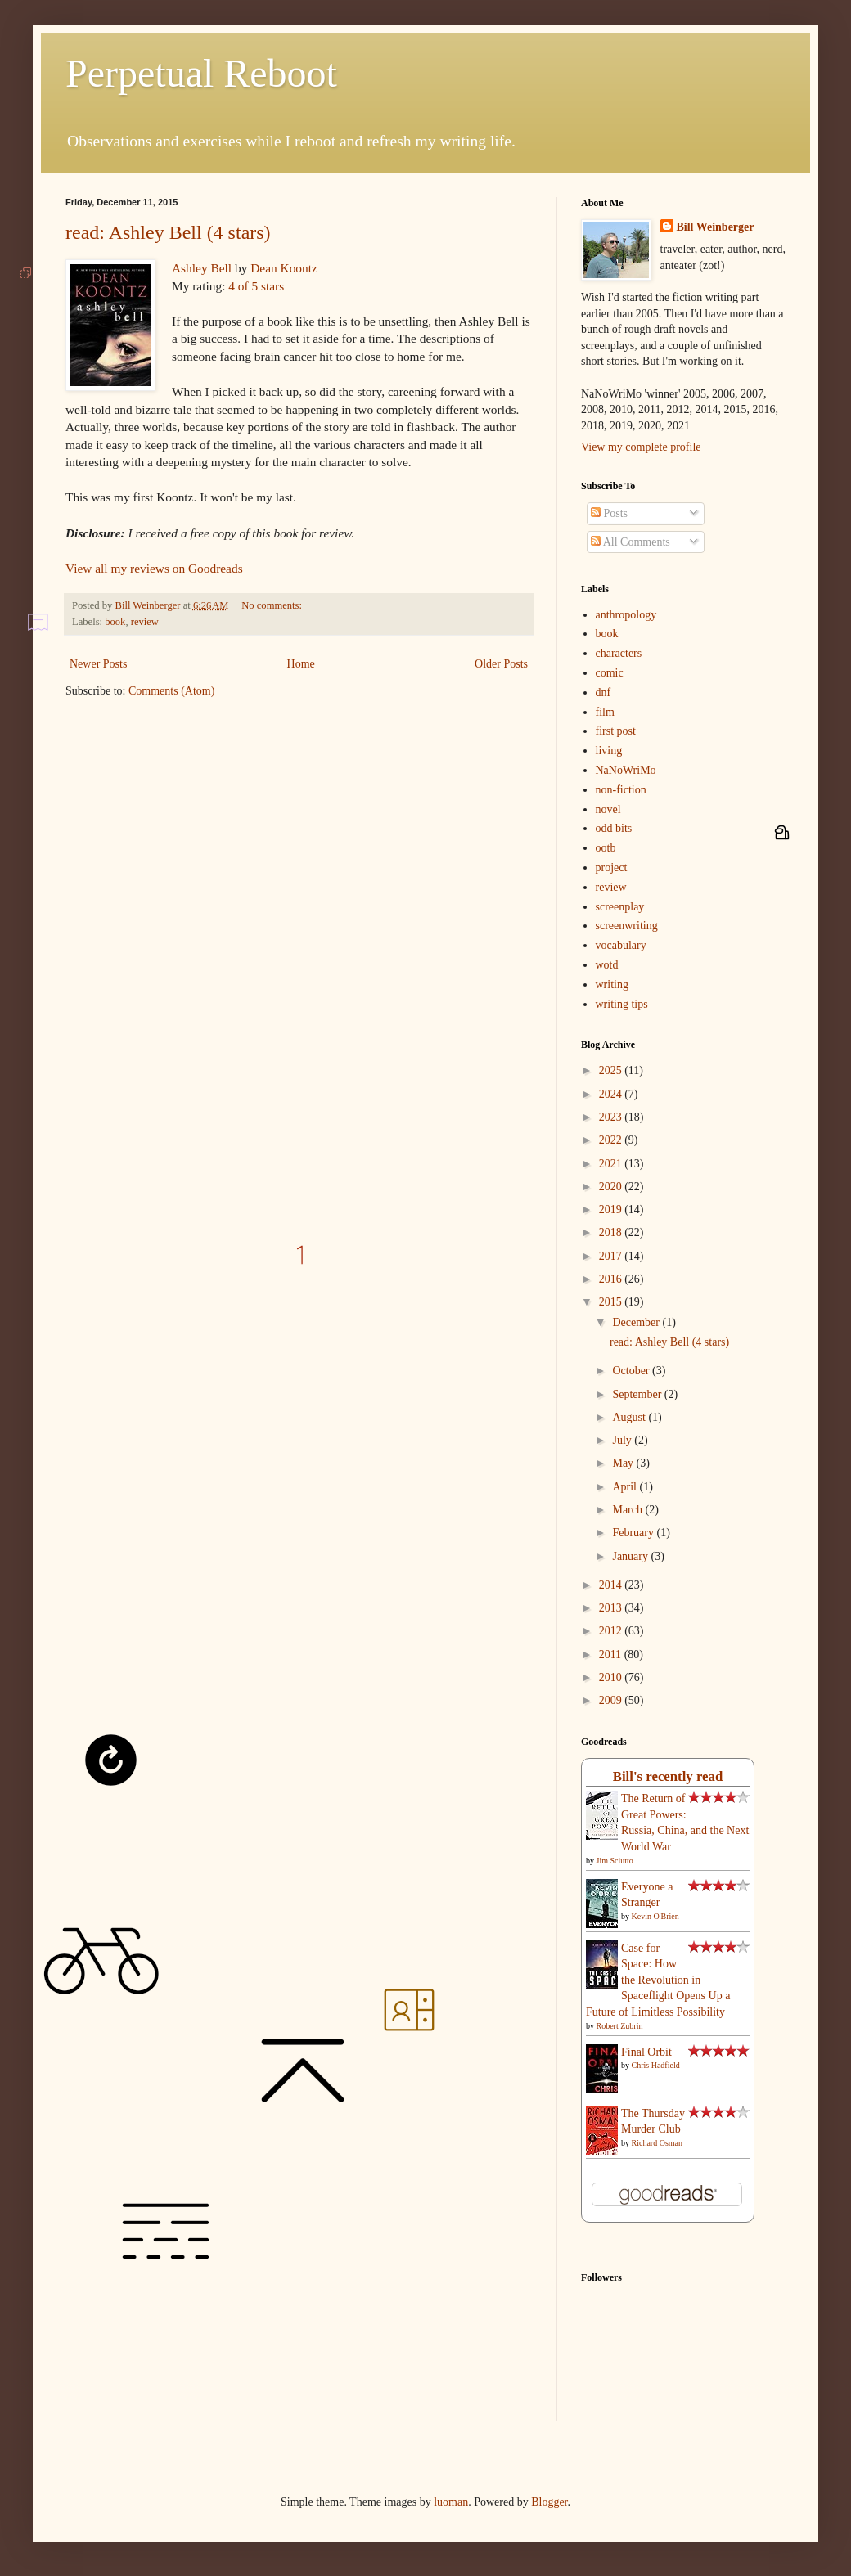 The width and height of the screenshot is (851, 2576). Describe the element at coordinates (303, 2069) in the screenshot. I see `collapse or minimize a section` at that location.